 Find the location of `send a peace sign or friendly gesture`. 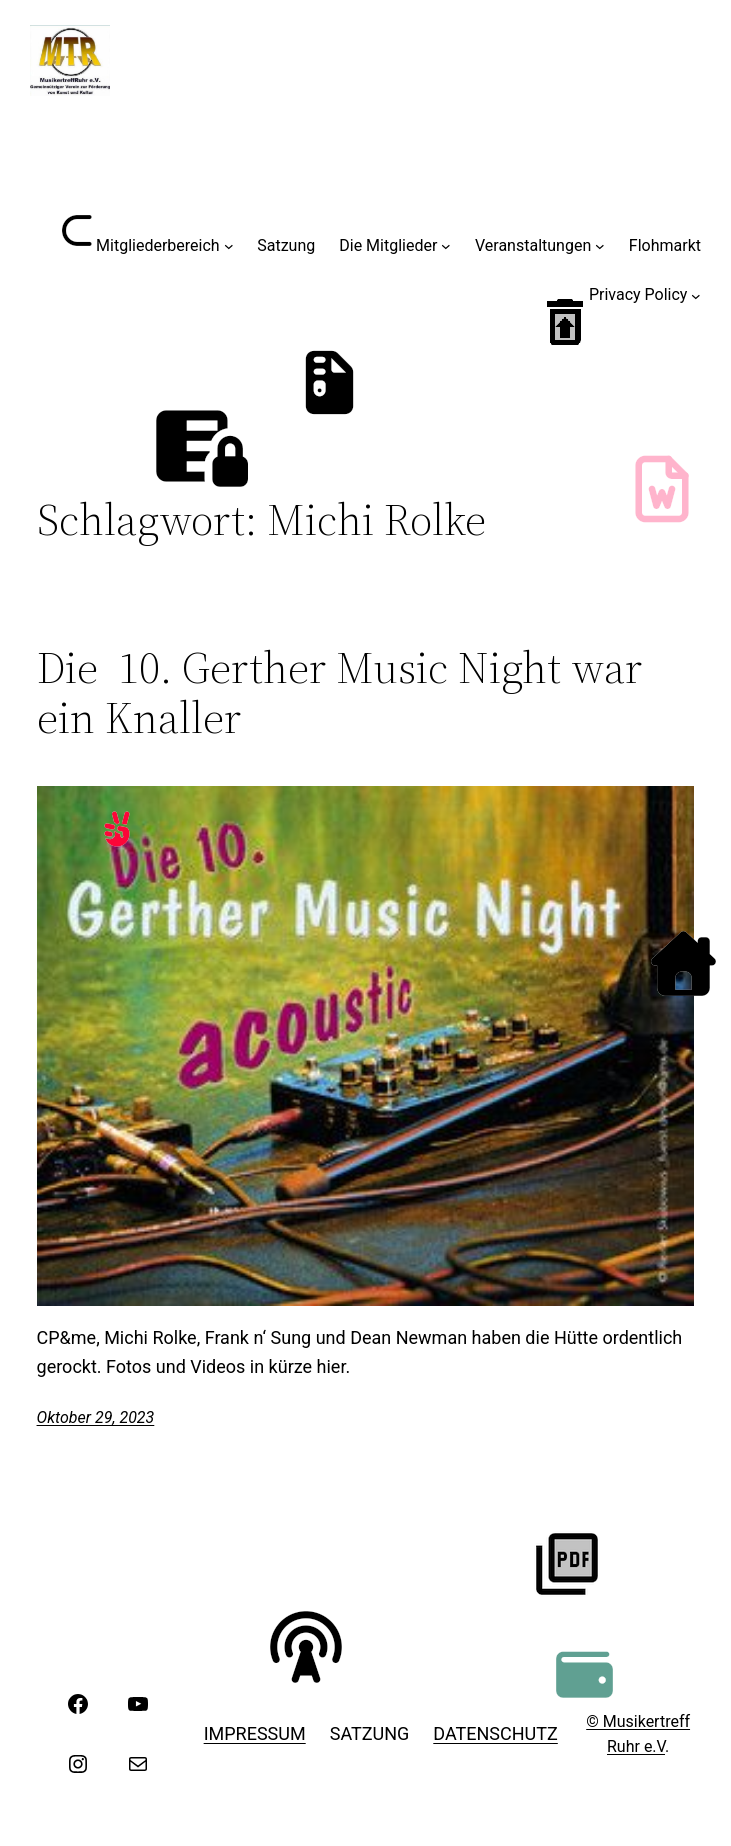

send a peace sign or friendly gesture is located at coordinates (117, 829).